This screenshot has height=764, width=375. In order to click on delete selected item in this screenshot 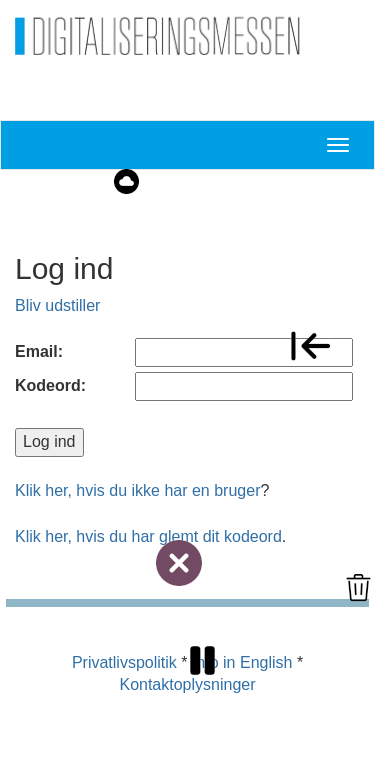, I will do `click(358, 588)`.